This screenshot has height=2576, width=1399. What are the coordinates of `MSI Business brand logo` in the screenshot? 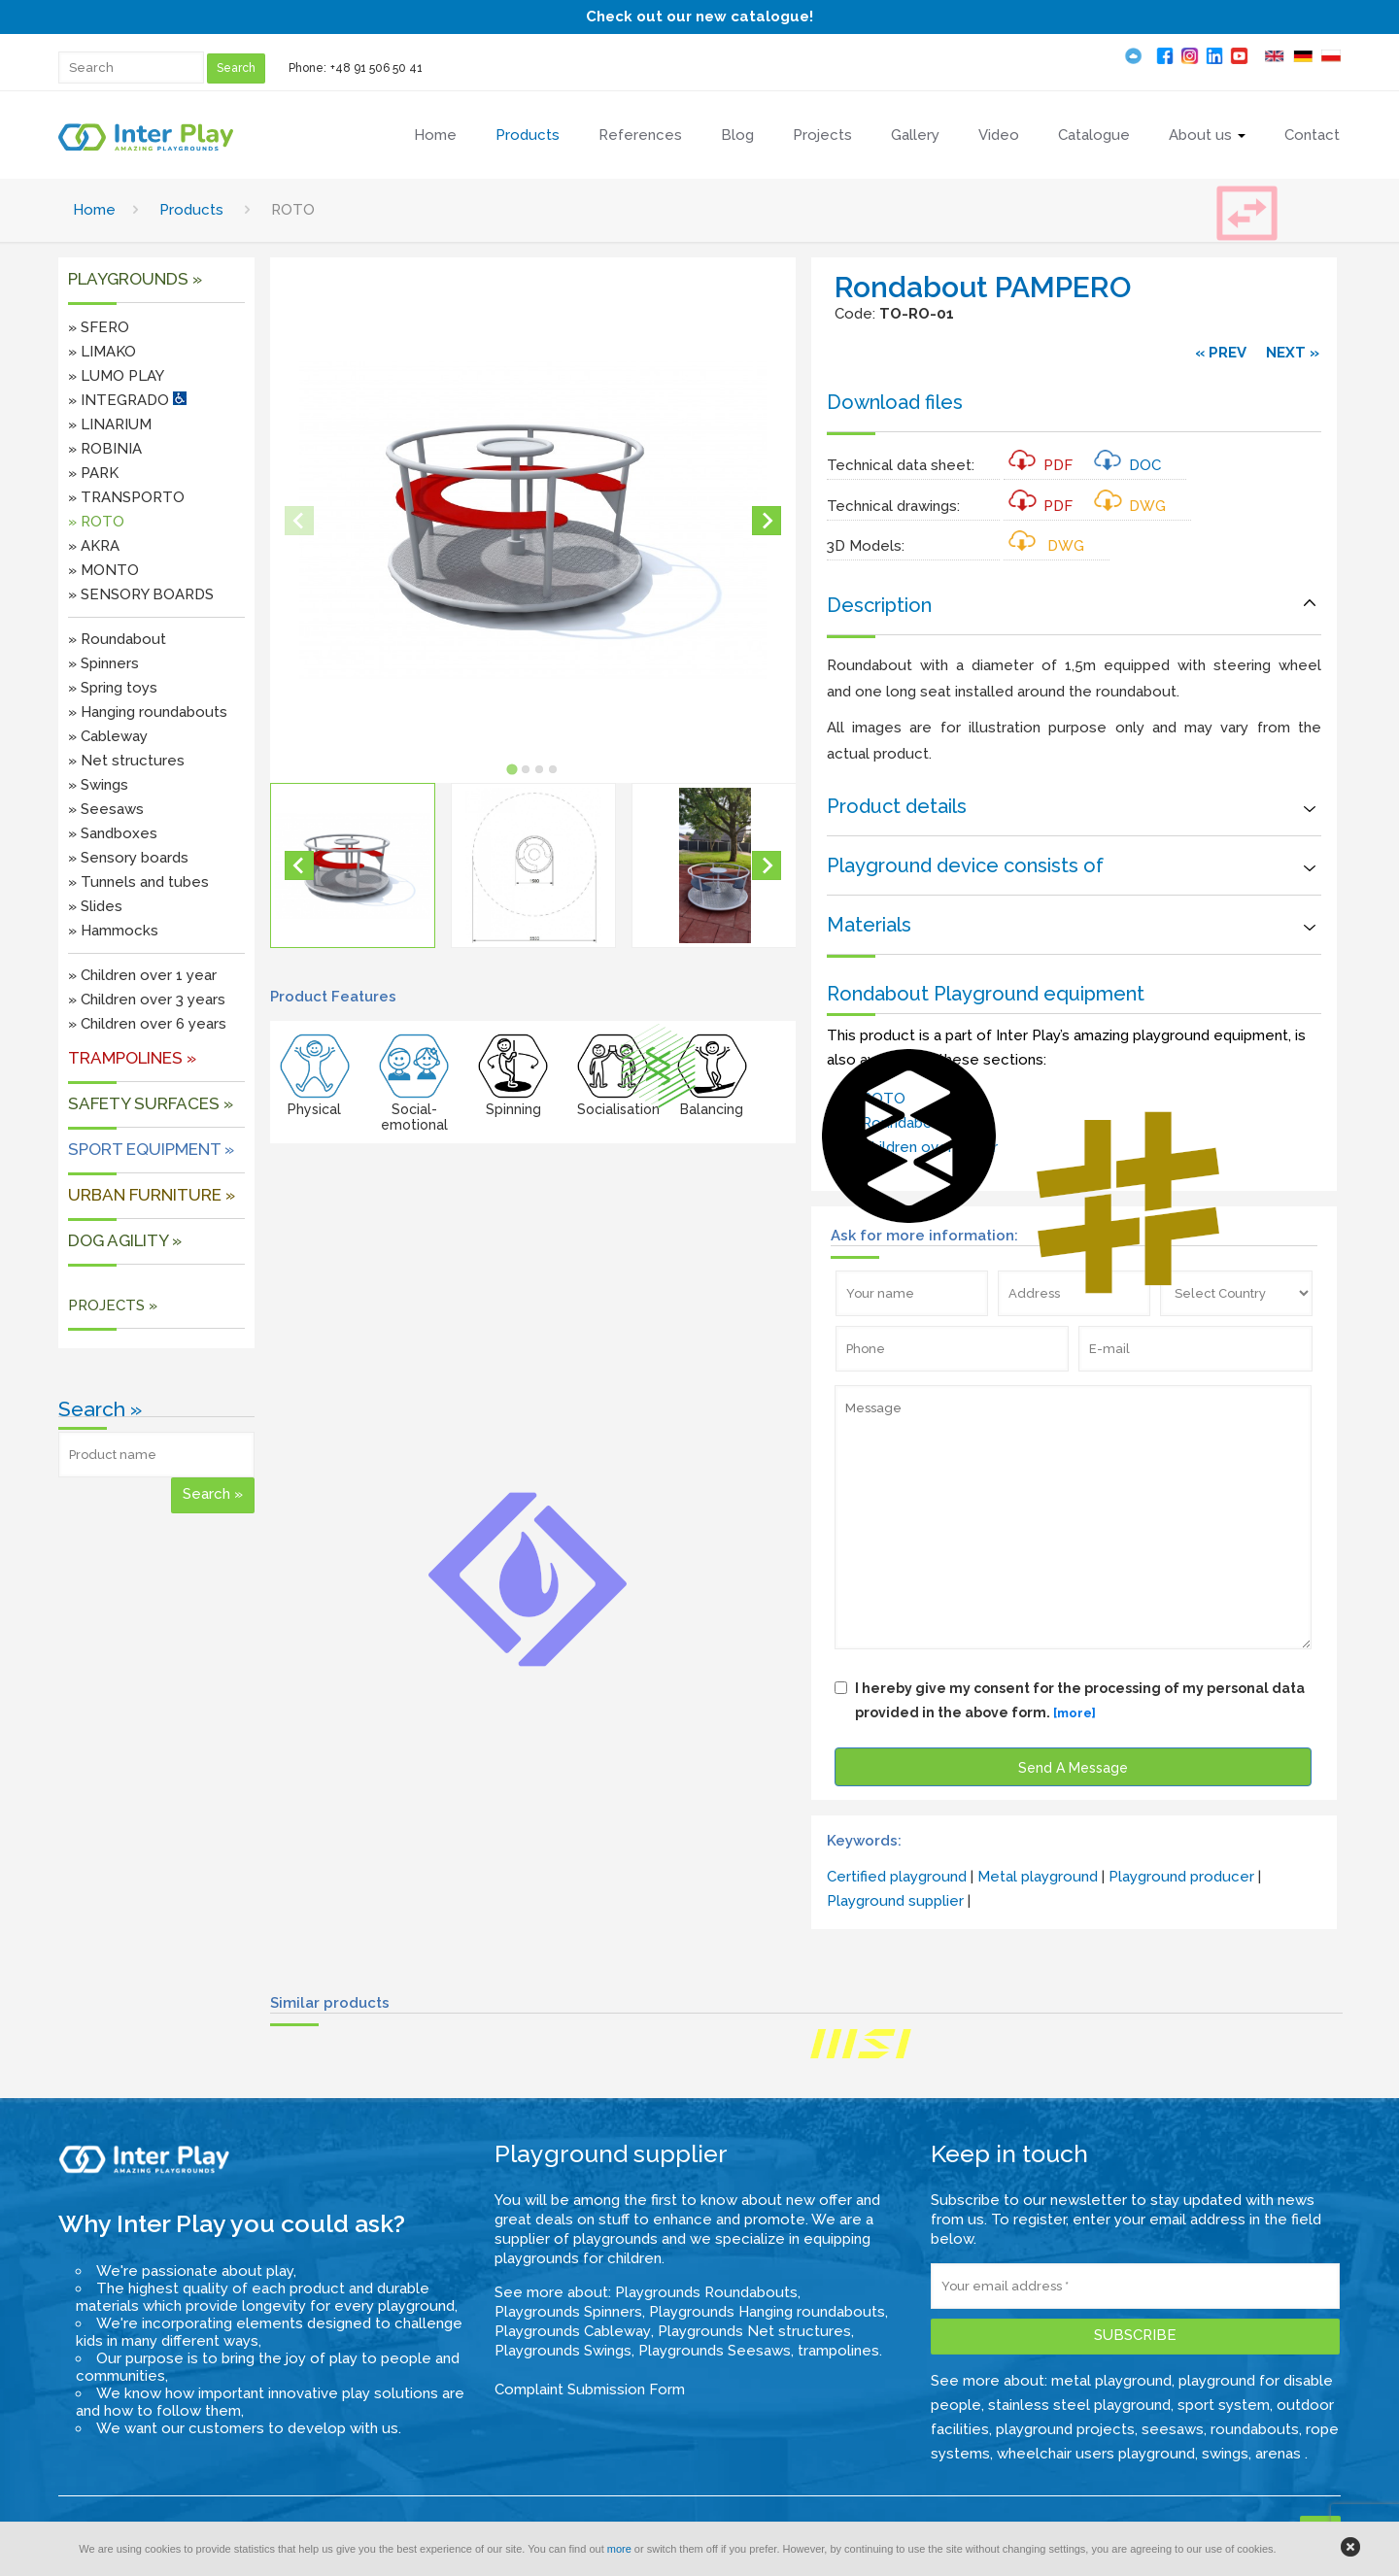 It's located at (861, 2044).